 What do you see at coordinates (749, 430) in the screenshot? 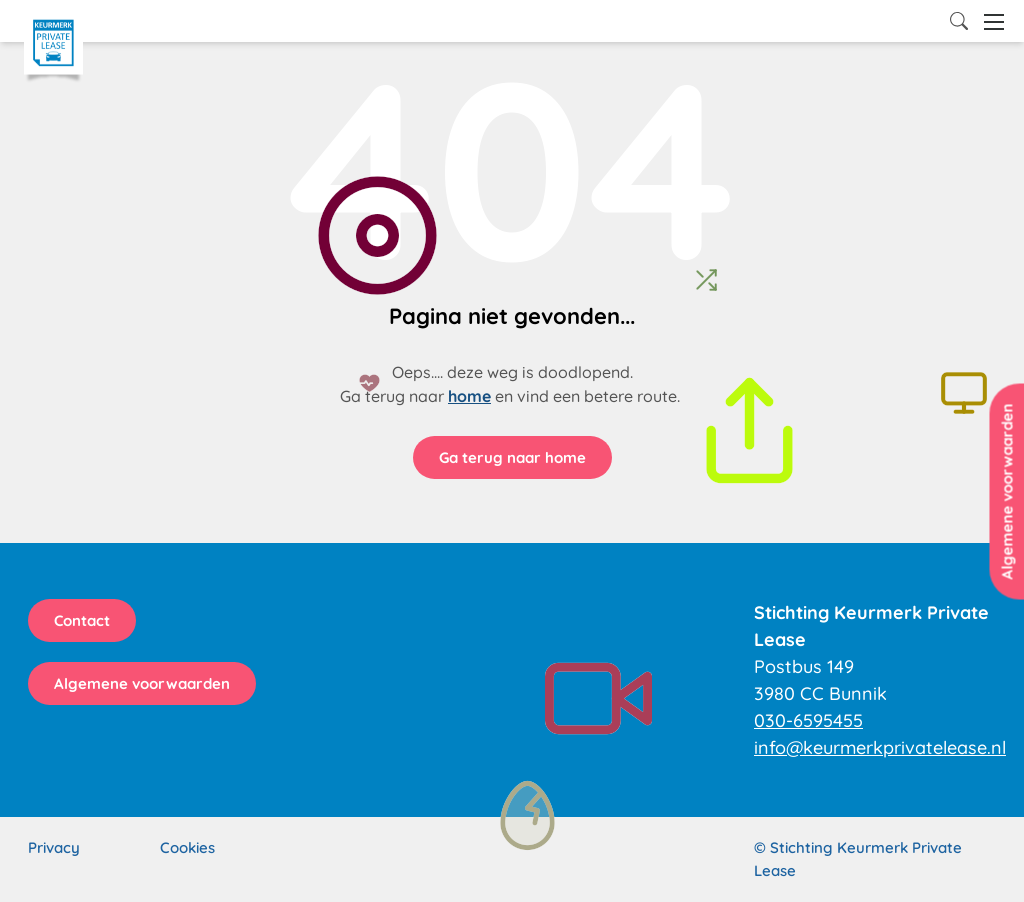
I see `share content to another app or platform` at bounding box center [749, 430].